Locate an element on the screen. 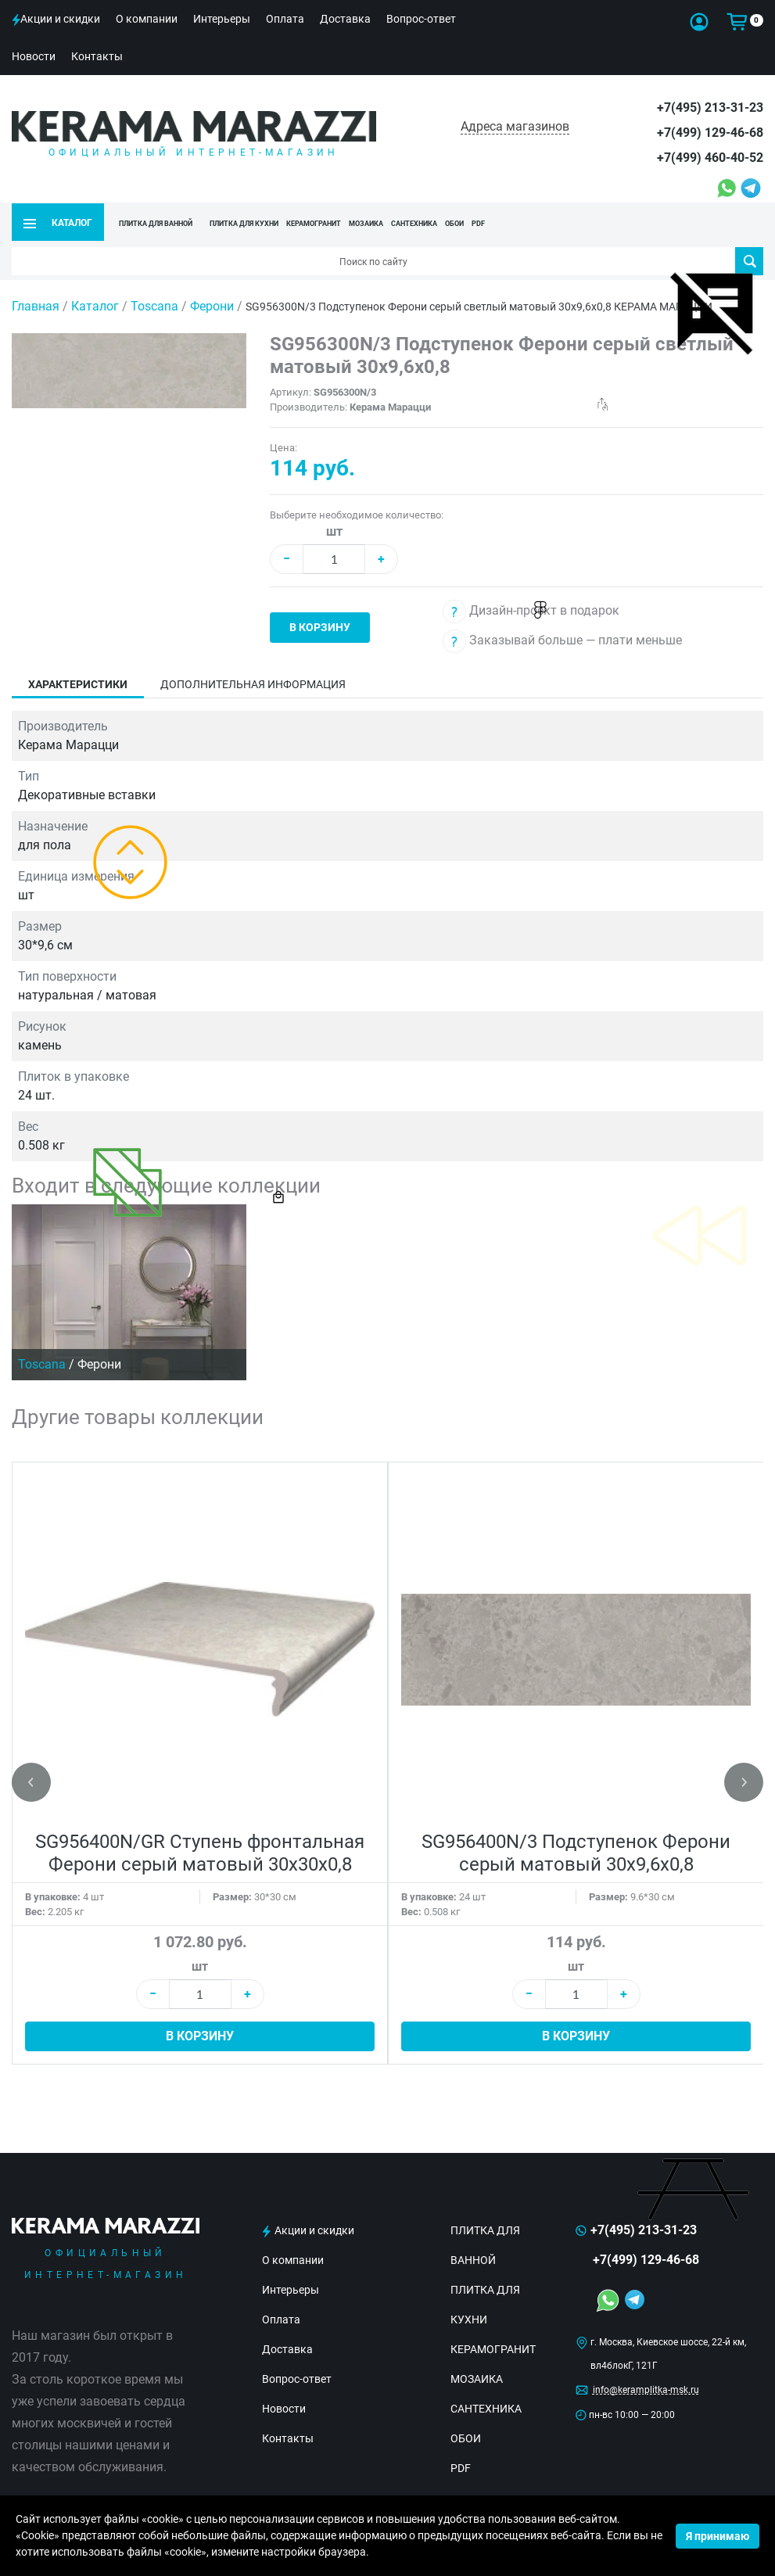 Image resolution: width=775 pixels, height=2576 pixels. rewind or skip backward in media playback is located at coordinates (703, 1236).